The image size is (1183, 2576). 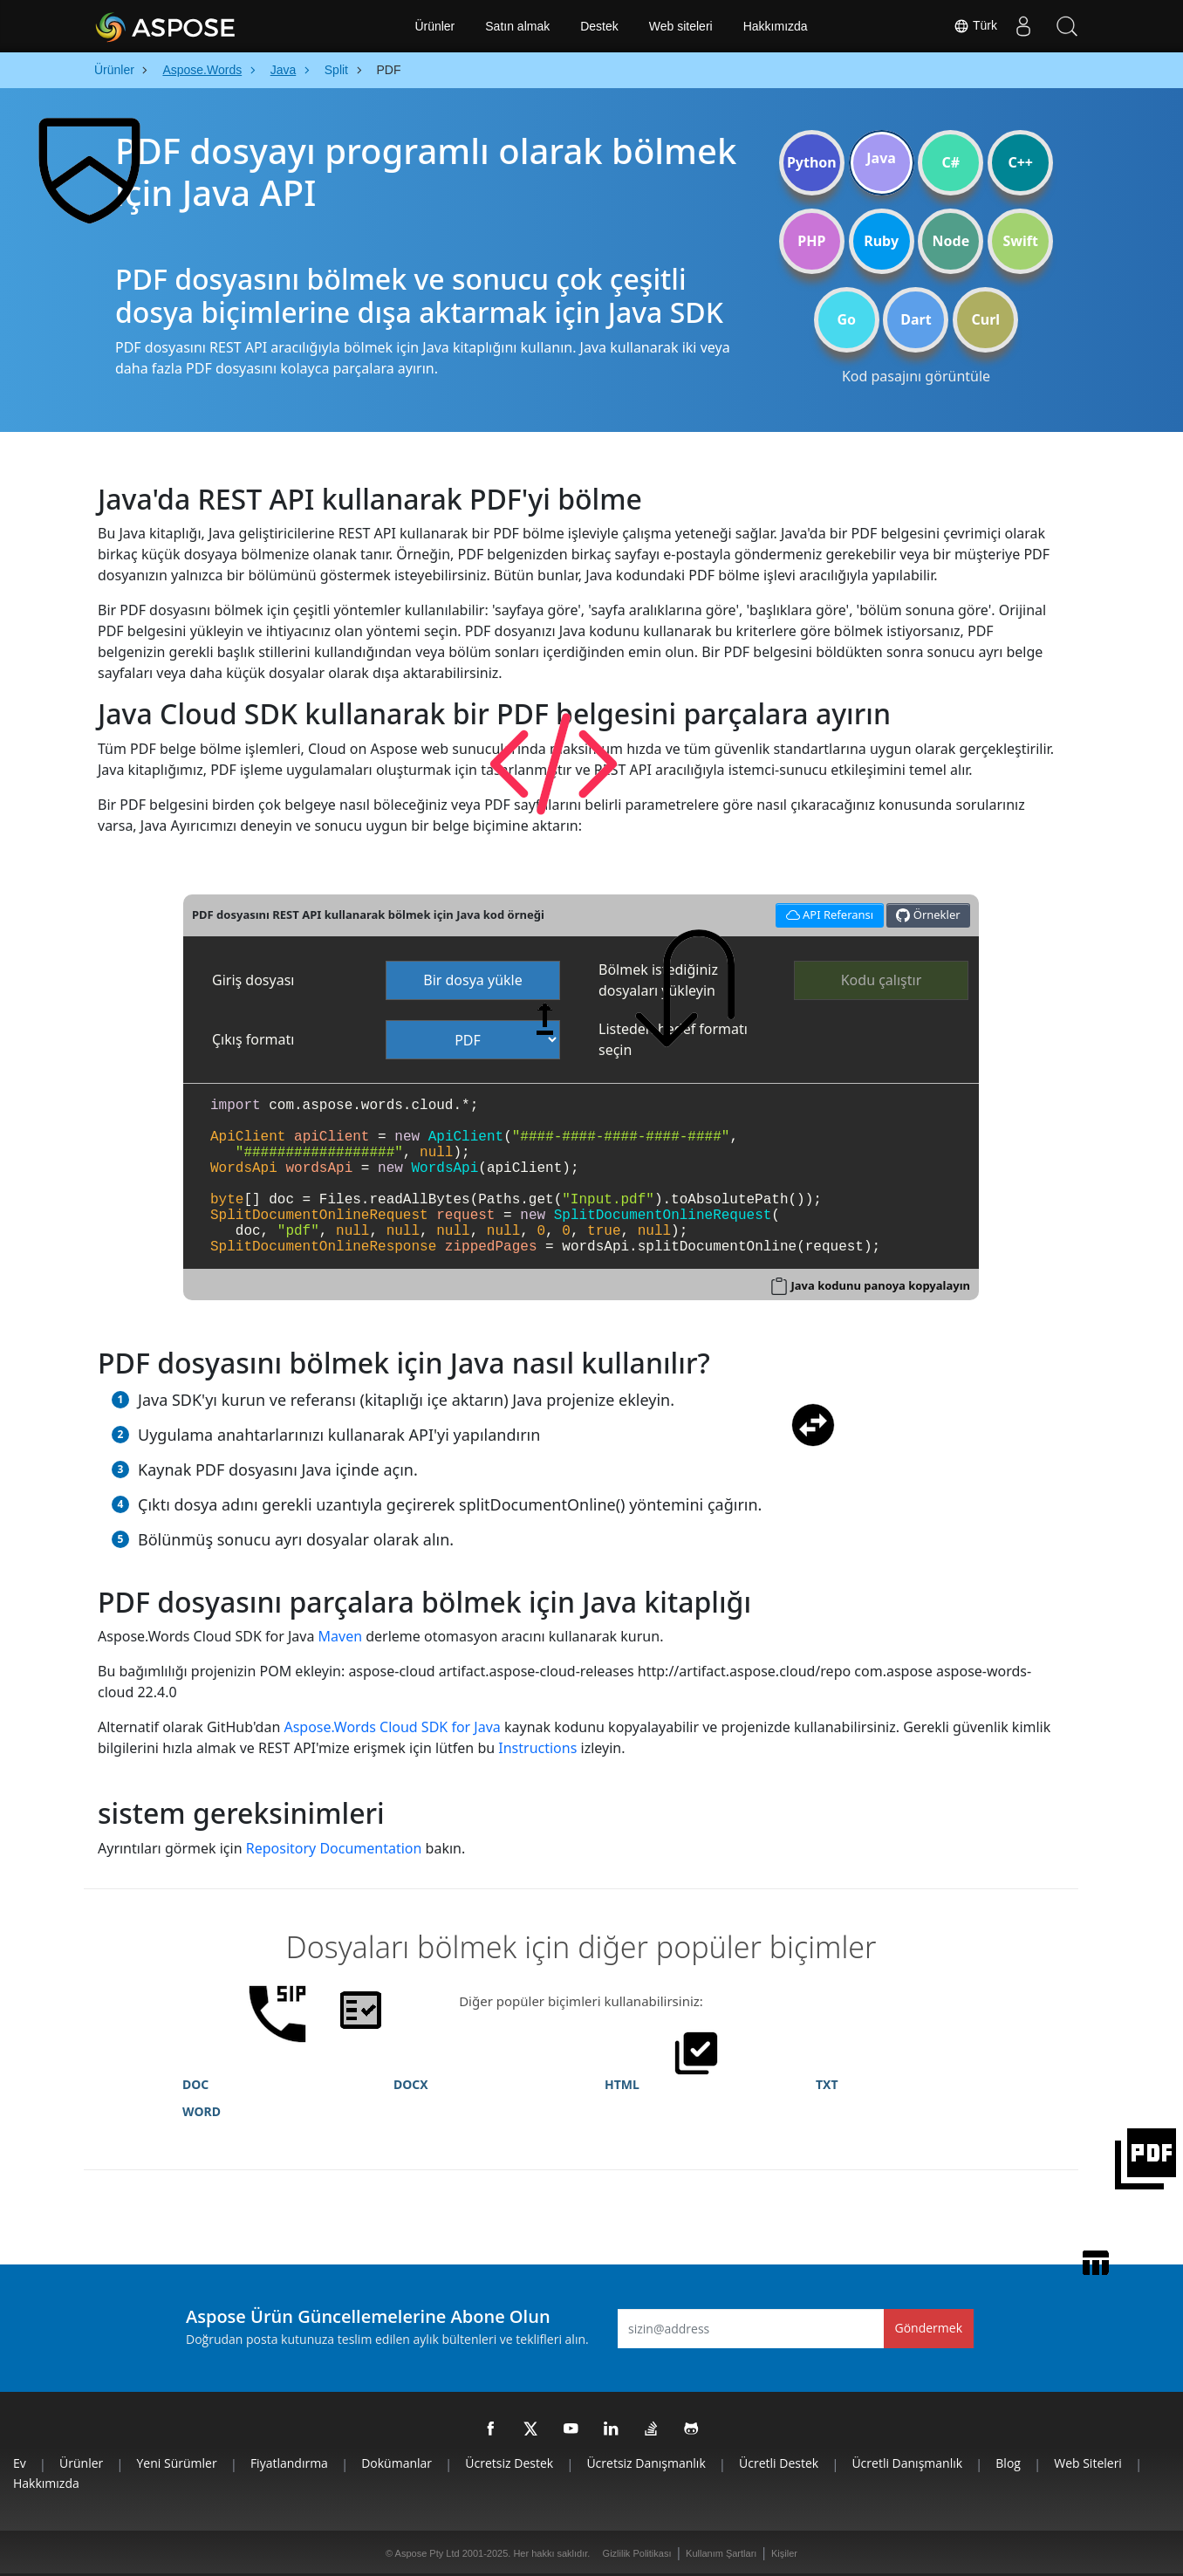 I want to click on undo or reverse last action, so click(x=689, y=988).